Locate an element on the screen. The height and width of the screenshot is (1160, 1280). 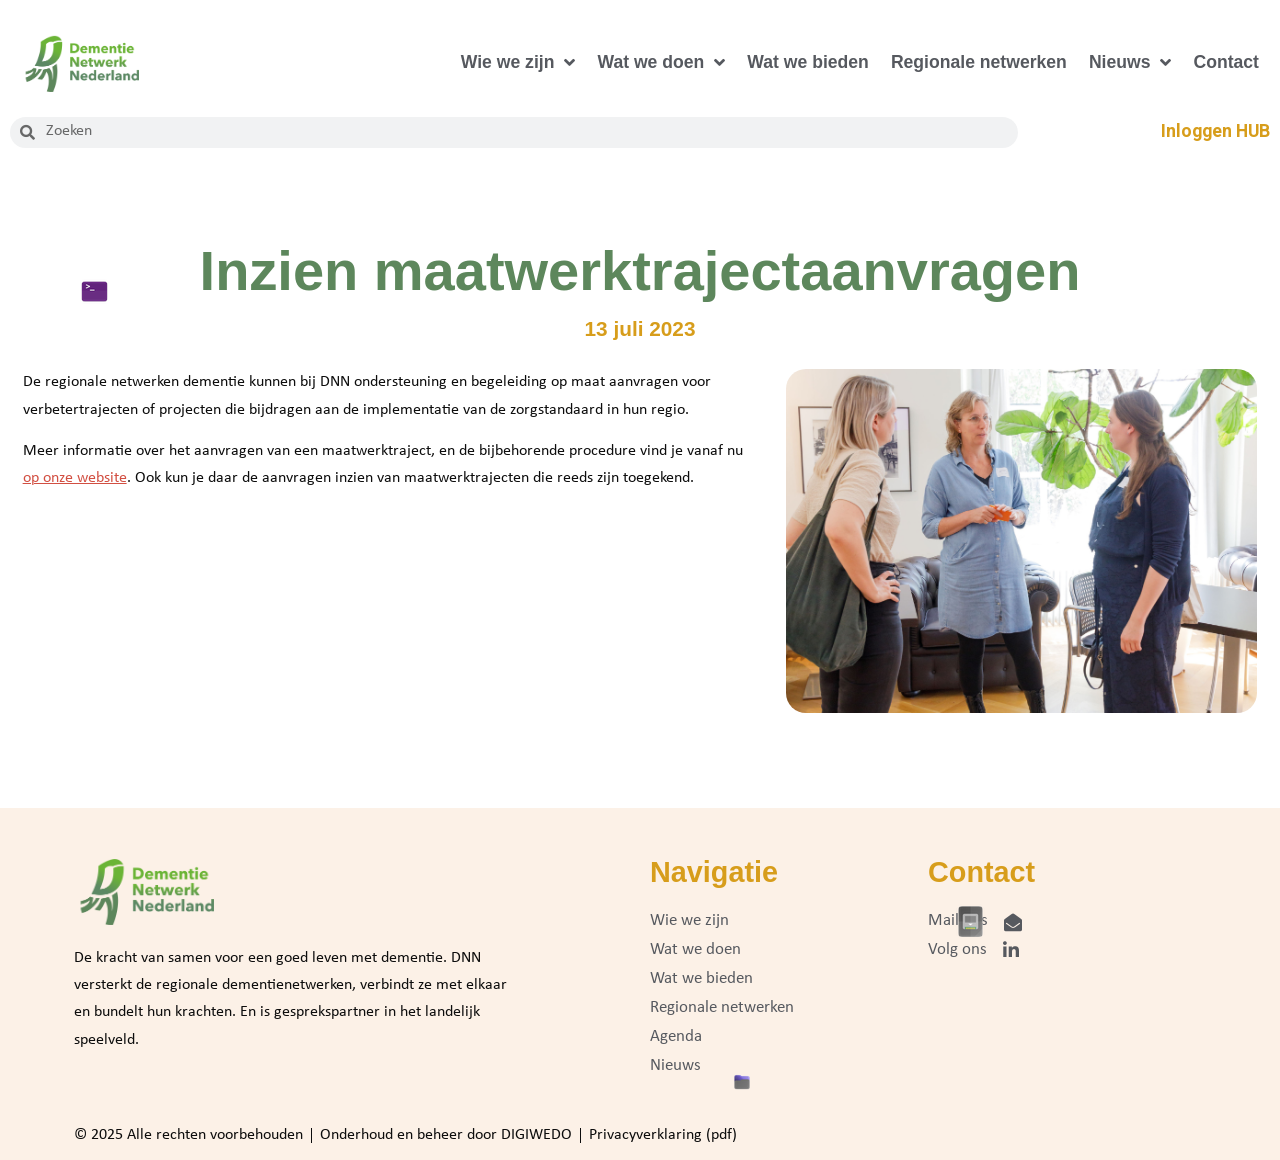
drop files here to add to folder is located at coordinates (742, 1082).